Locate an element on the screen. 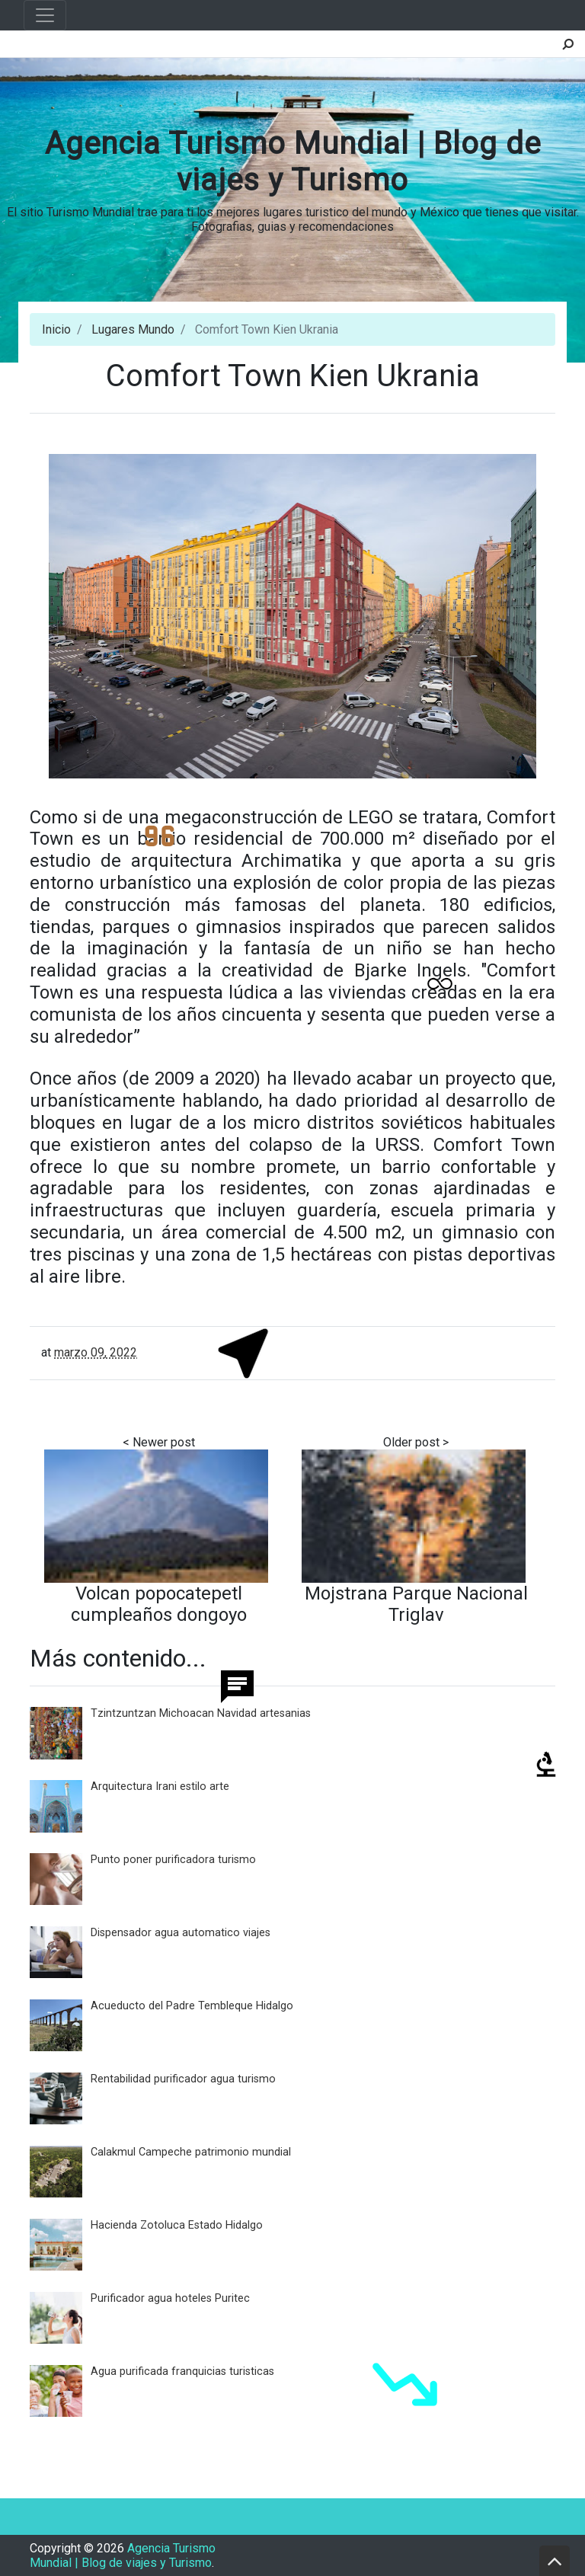 This screenshot has height=2576, width=585. open chat or messaging is located at coordinates (237, 1686).